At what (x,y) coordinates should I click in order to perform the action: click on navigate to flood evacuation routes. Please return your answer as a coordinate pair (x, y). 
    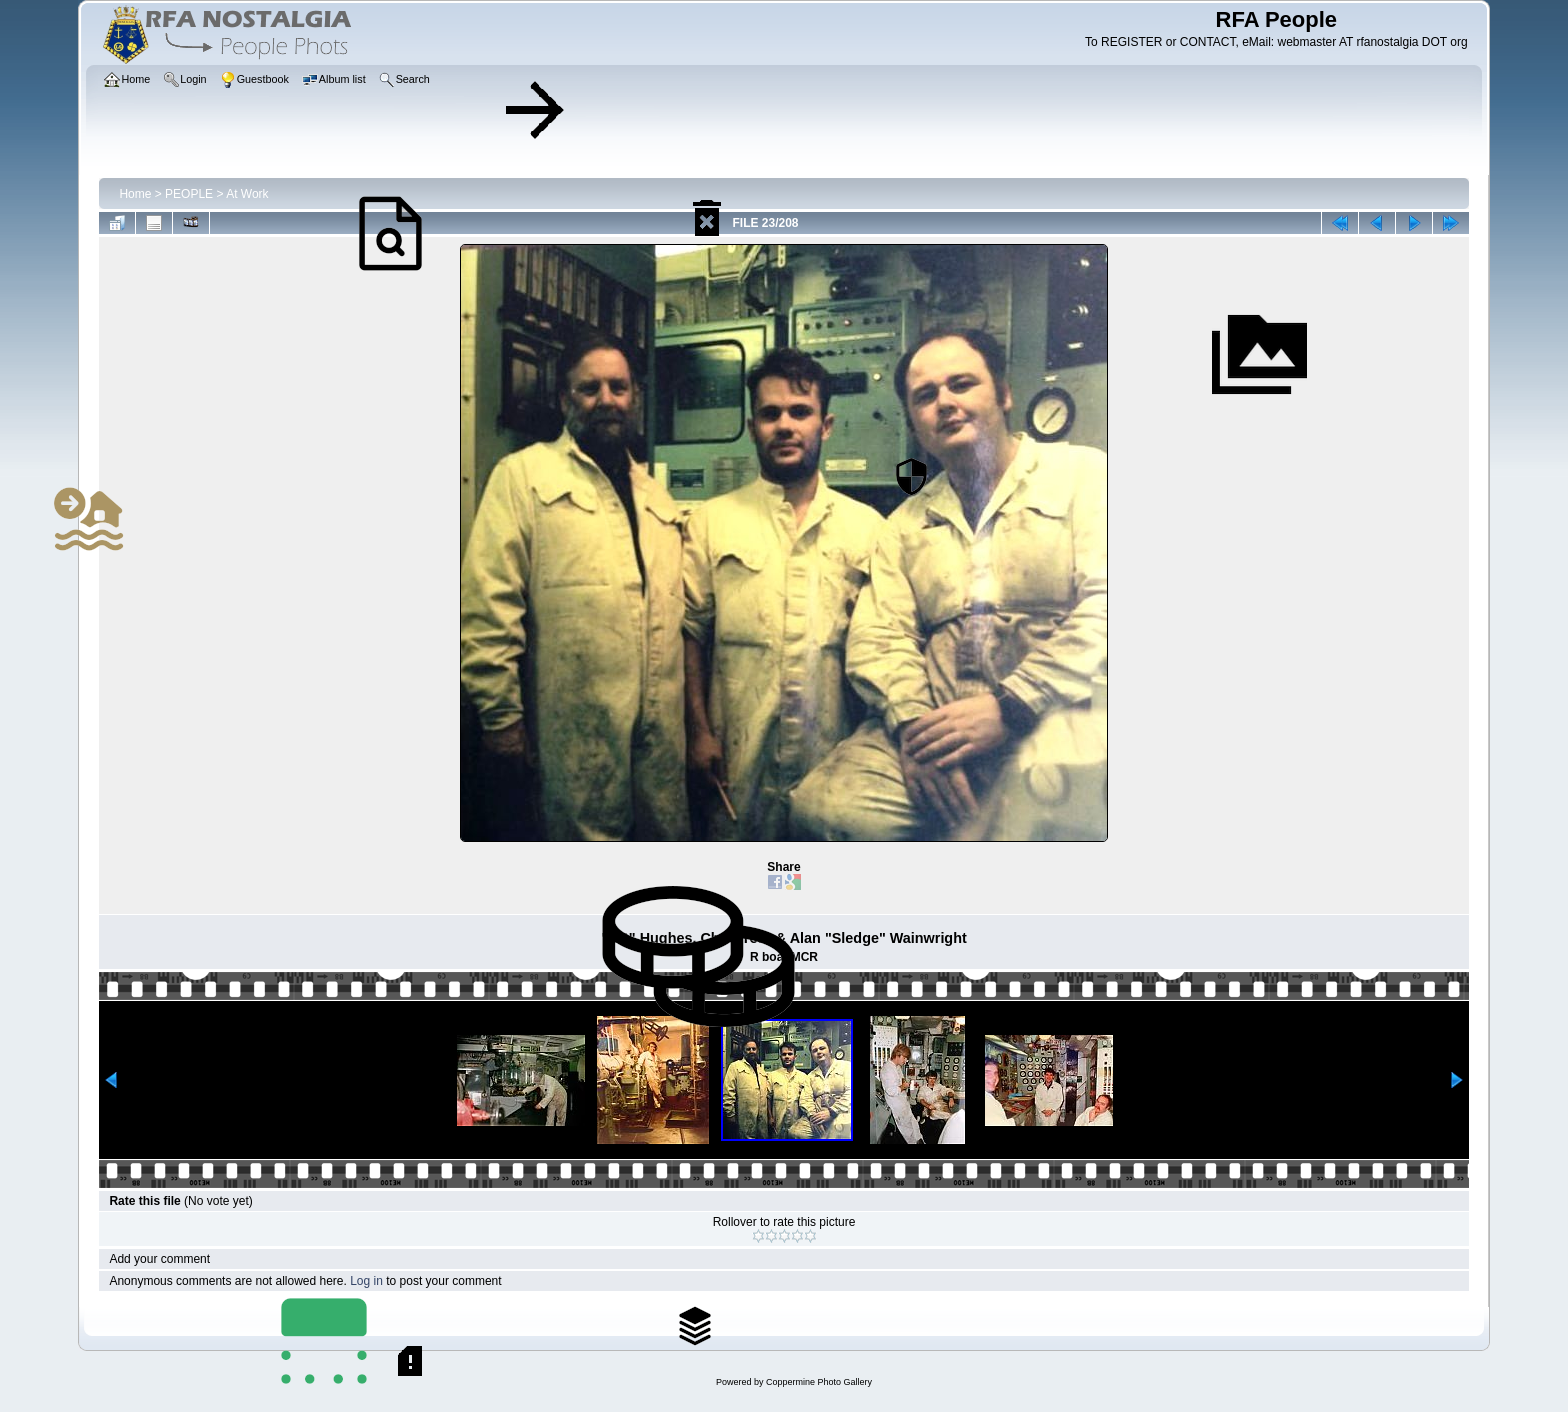
    Looking at the image, I should click on (89, 519).